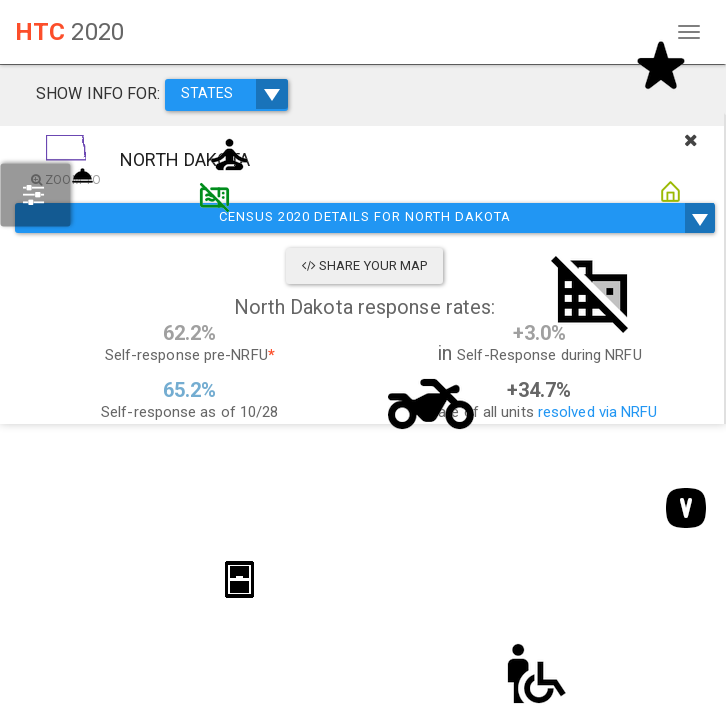 Image resolution: width=726 pixels, height=720 pixels. Describe the element at coordinates (239, 579) in the screenshot. I see `view window sensor status` at that location.